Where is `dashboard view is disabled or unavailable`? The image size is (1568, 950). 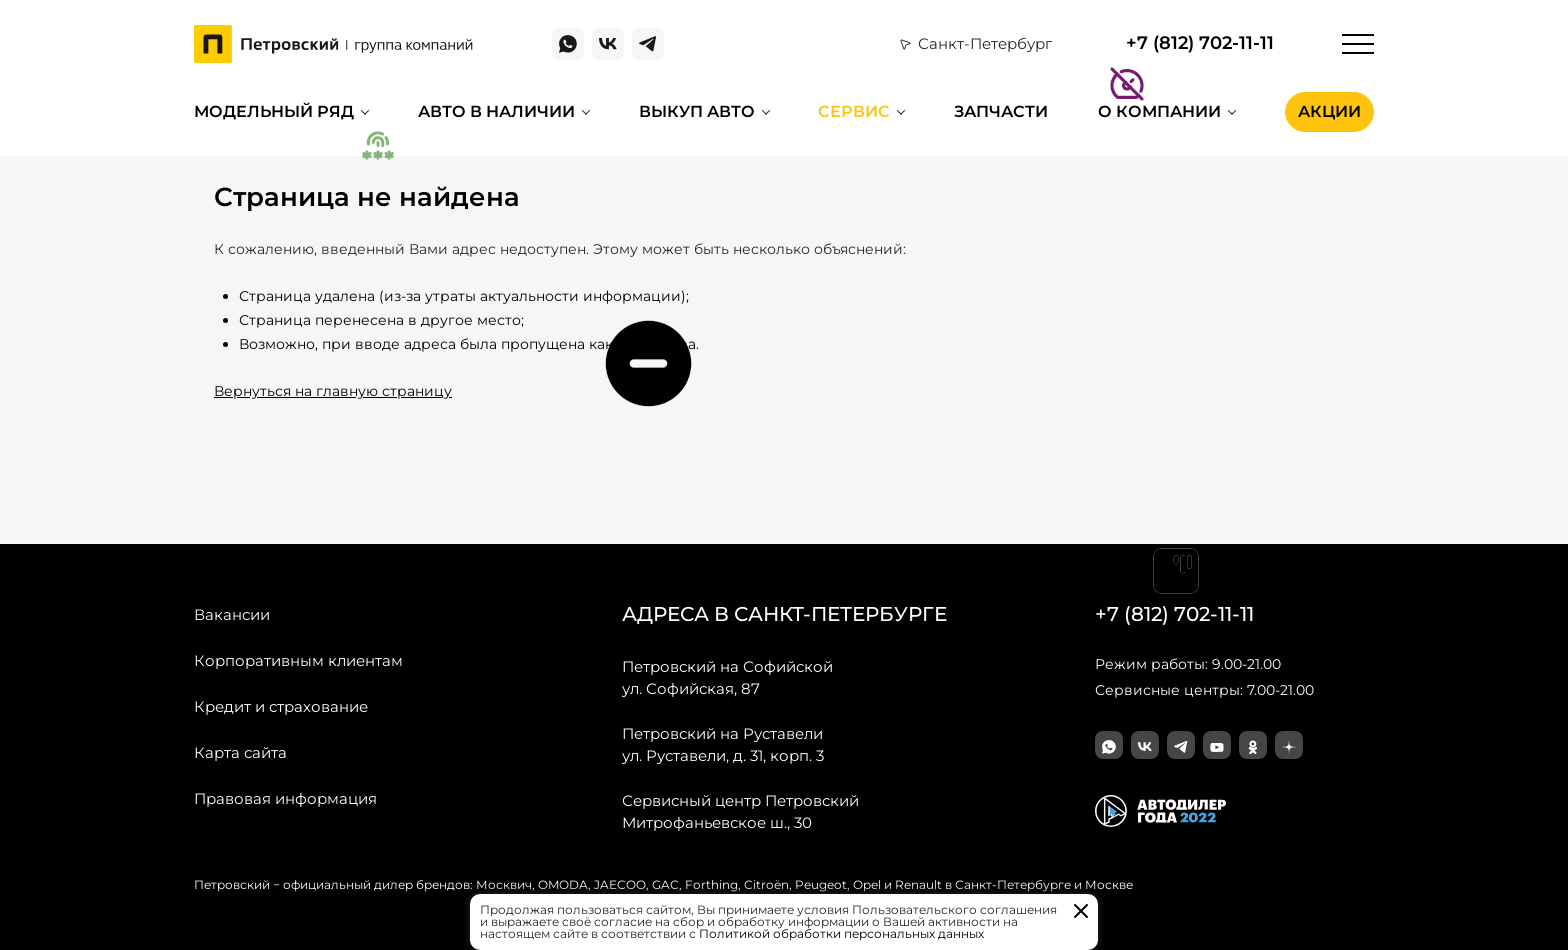 dashboard view is disabled or unavailable is located at coordinates (1127, 84).